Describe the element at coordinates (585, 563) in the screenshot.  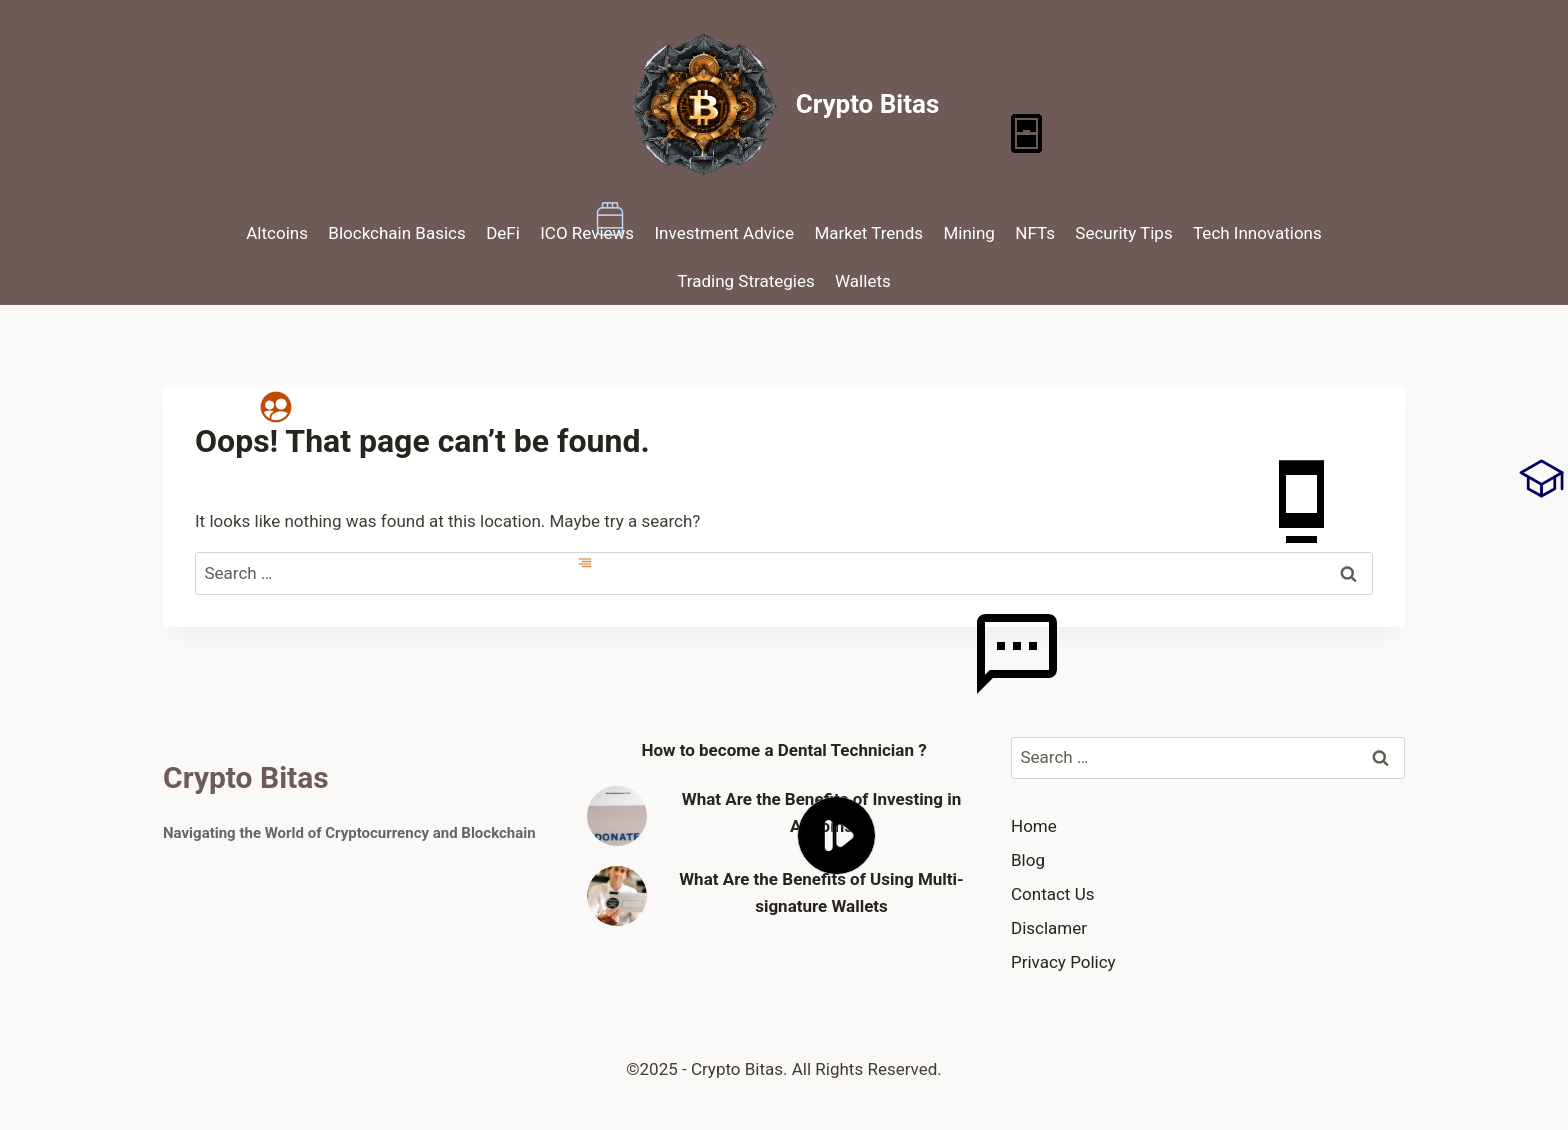
I see `align text to the right` at that location.